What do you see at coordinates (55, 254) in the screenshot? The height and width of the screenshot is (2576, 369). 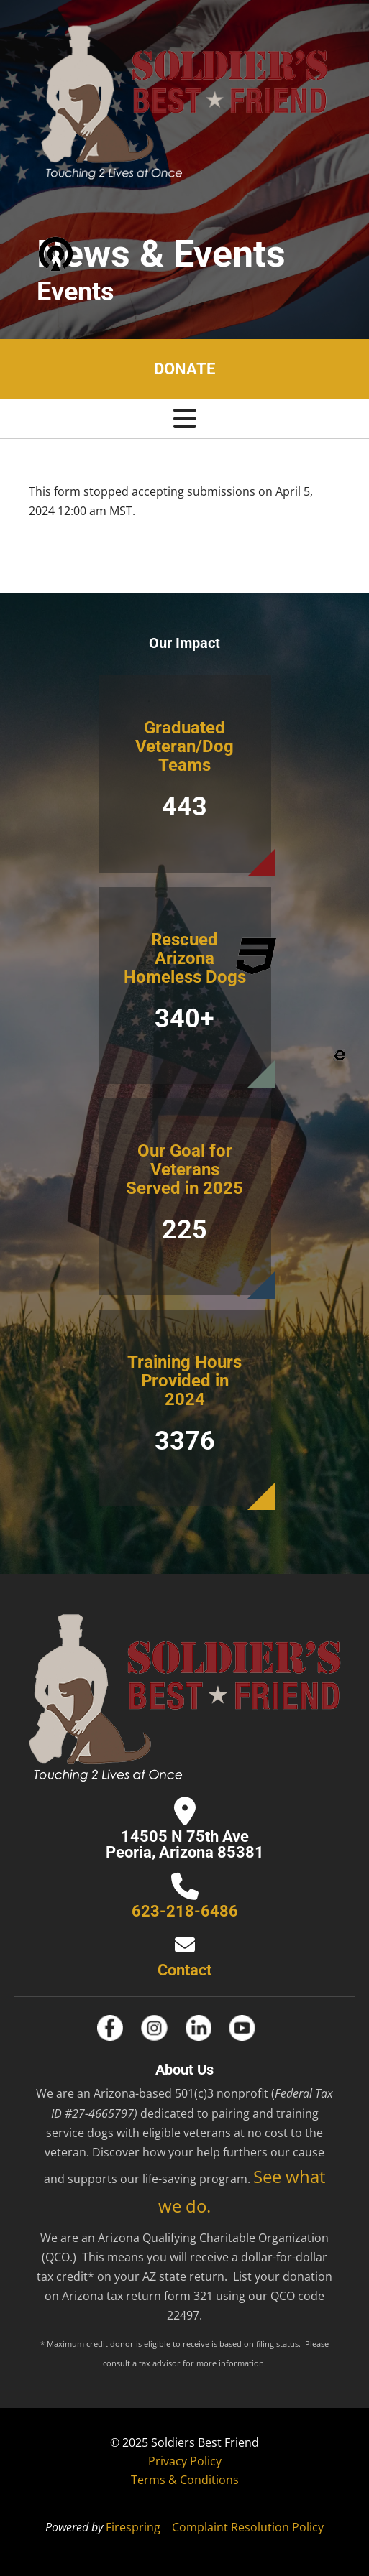 I see `access GPS or location services` at bounding box center [55, 254].